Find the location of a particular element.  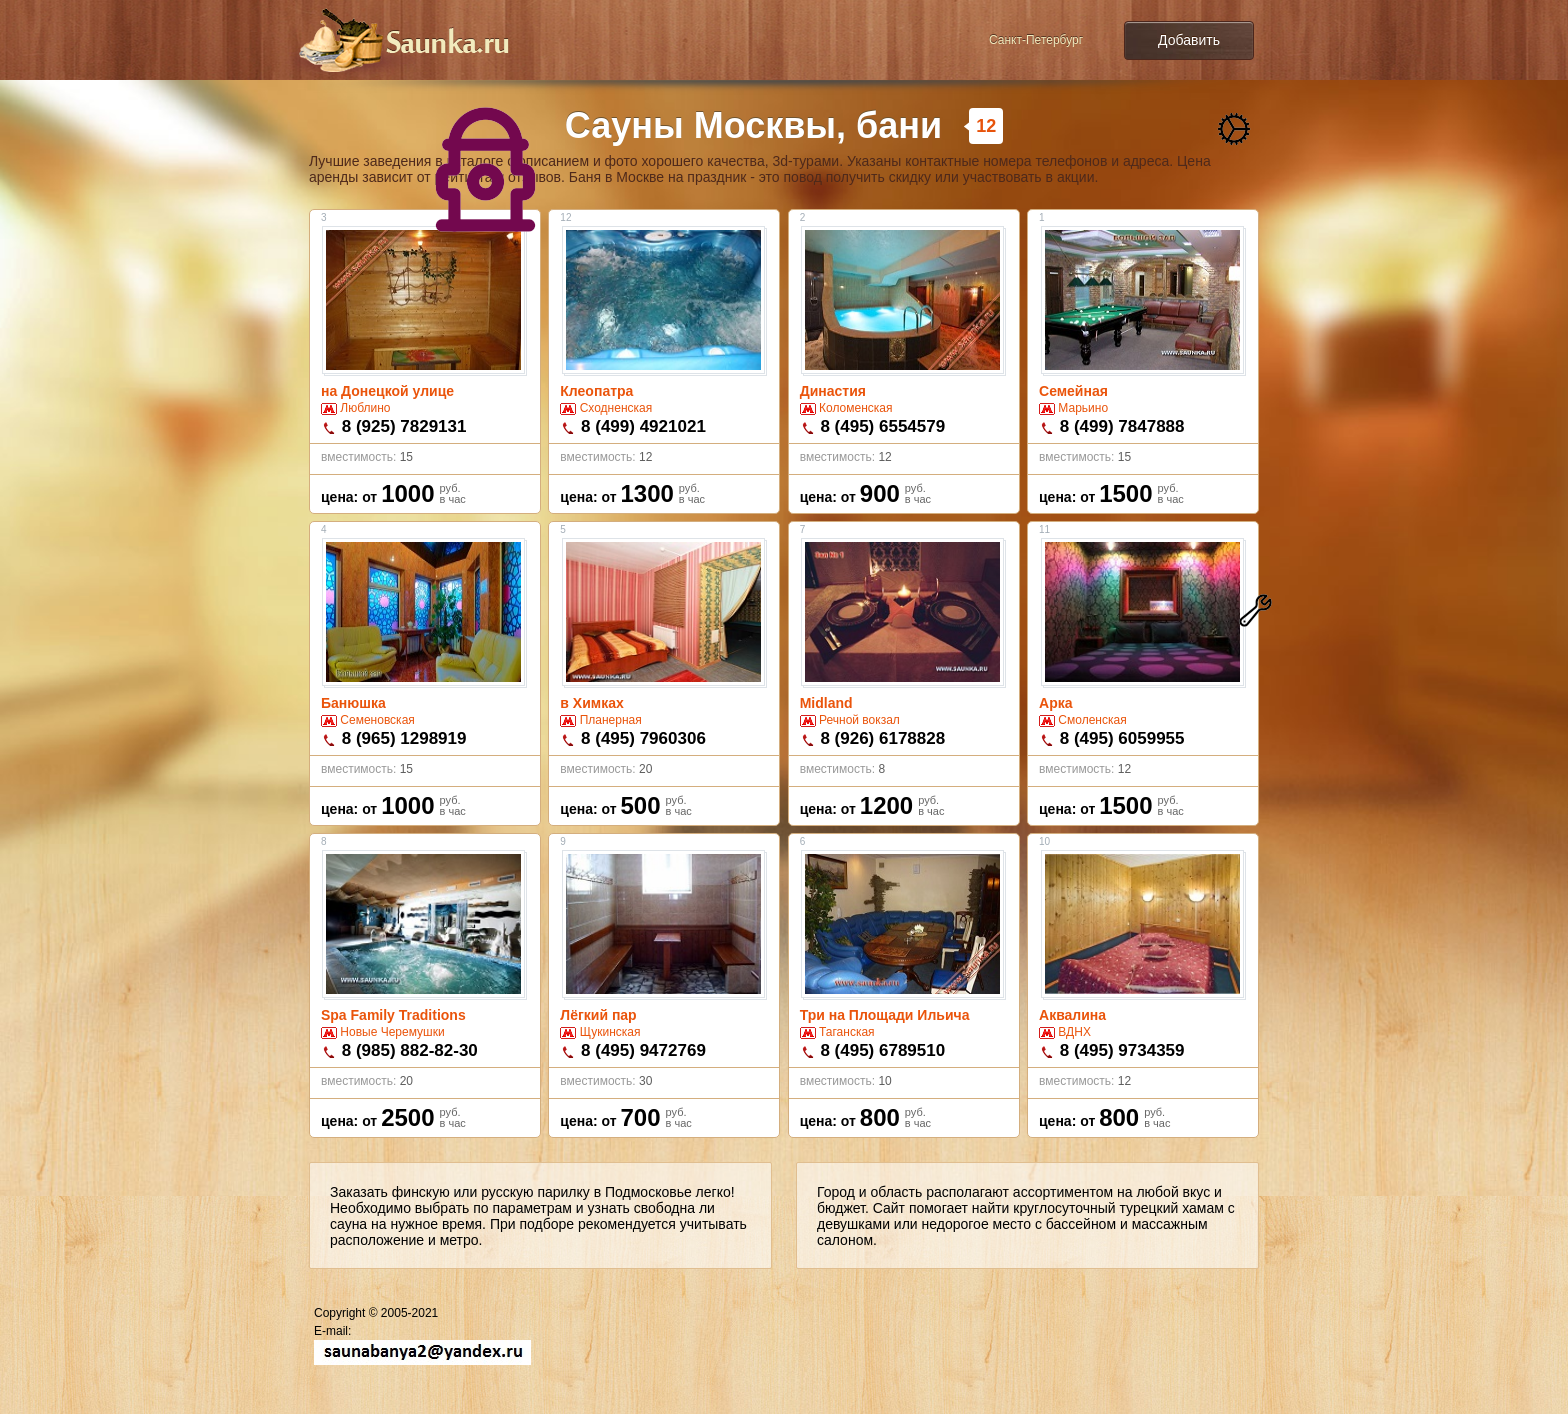

access settings or preferences is located at coordinates (1234, 129).